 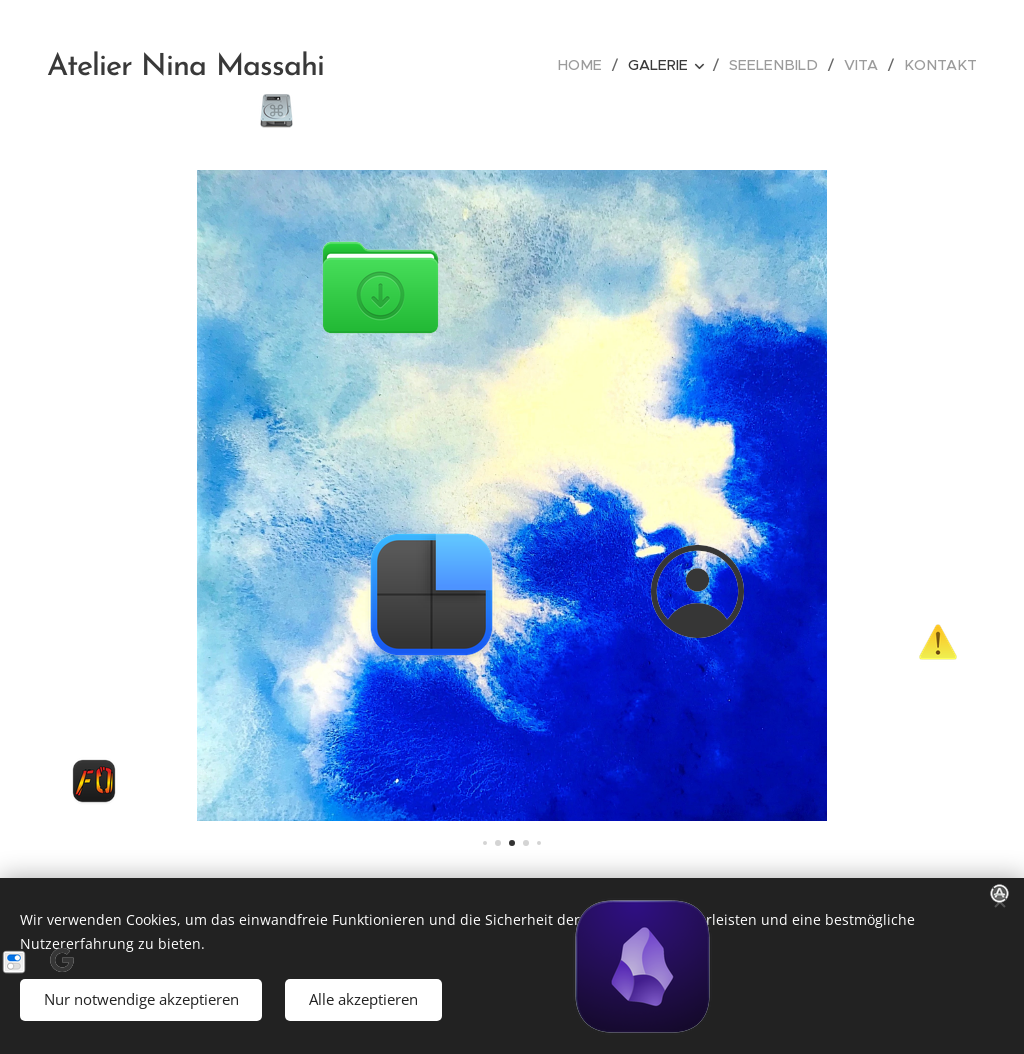 I want to click on switch to workspace in the top-right position, so click(x=431, y=594).